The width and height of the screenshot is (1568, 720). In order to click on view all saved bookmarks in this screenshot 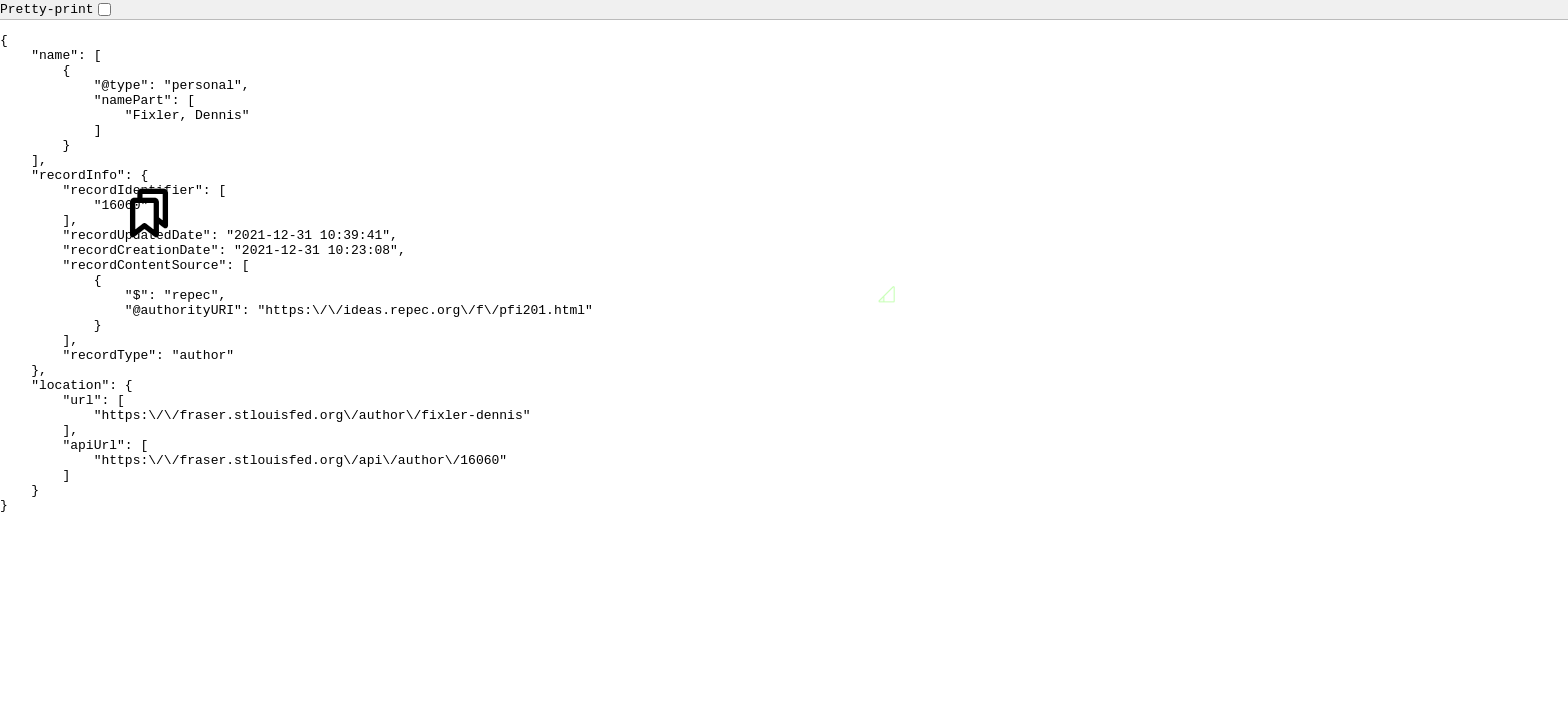, I will do `click(149, 213)`.